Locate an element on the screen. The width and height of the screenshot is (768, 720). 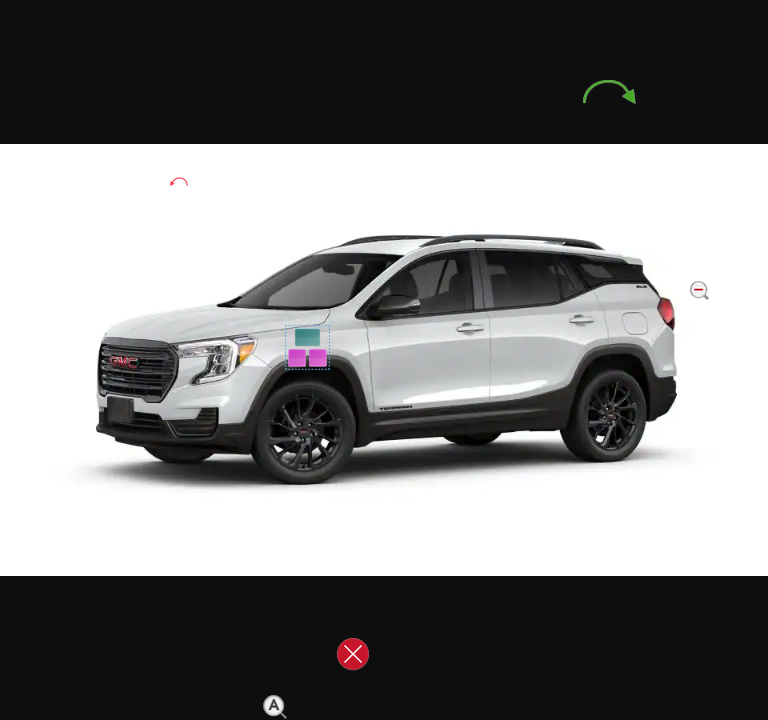
select all items in the current view is located at coordinates (307, 347).